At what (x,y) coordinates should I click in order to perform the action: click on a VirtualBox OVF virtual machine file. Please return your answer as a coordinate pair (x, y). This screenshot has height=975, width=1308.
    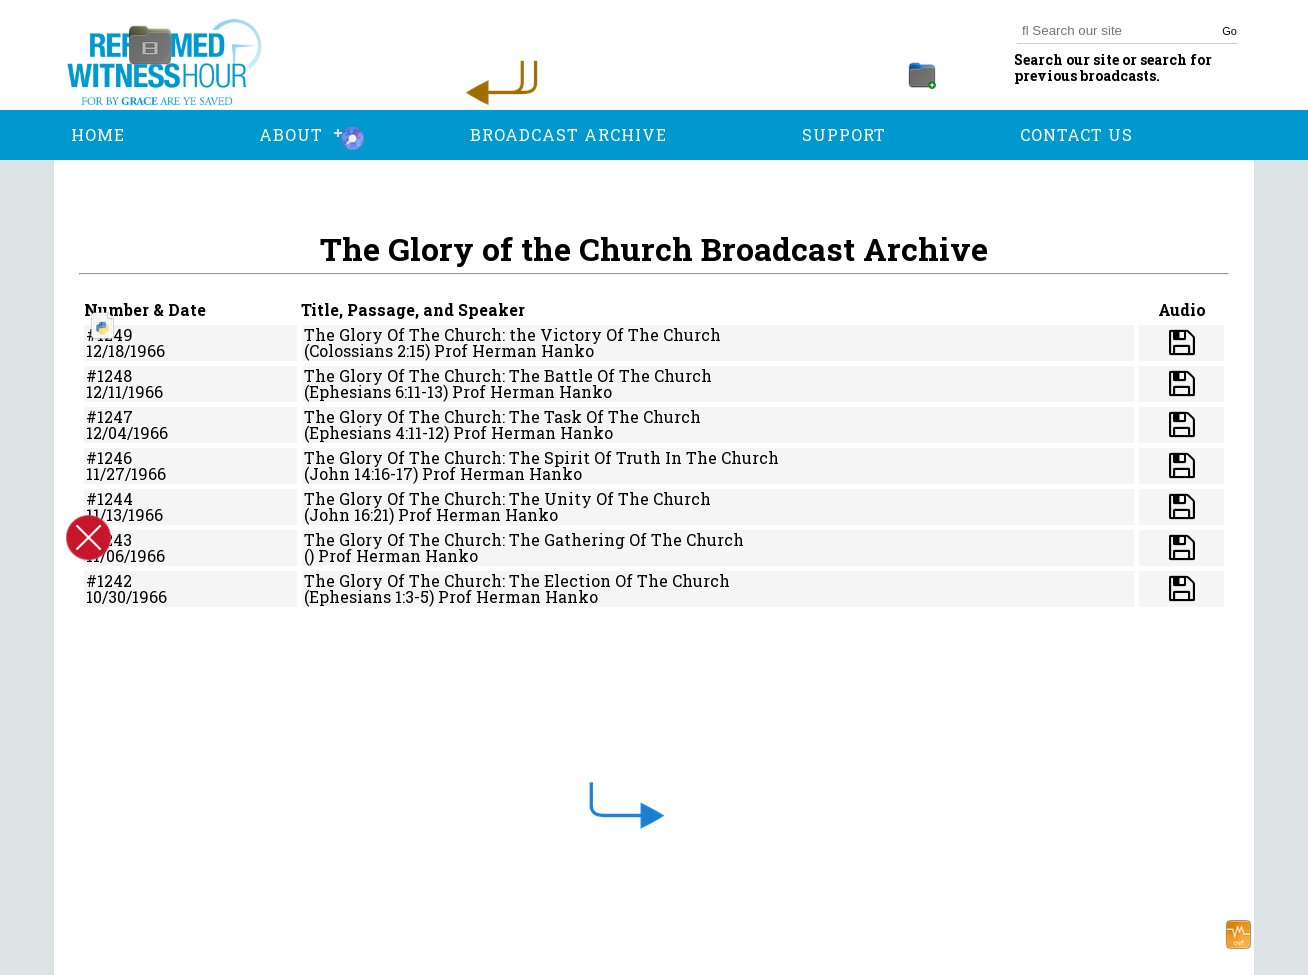
    Looking at the image, I should click on (1238, 934).